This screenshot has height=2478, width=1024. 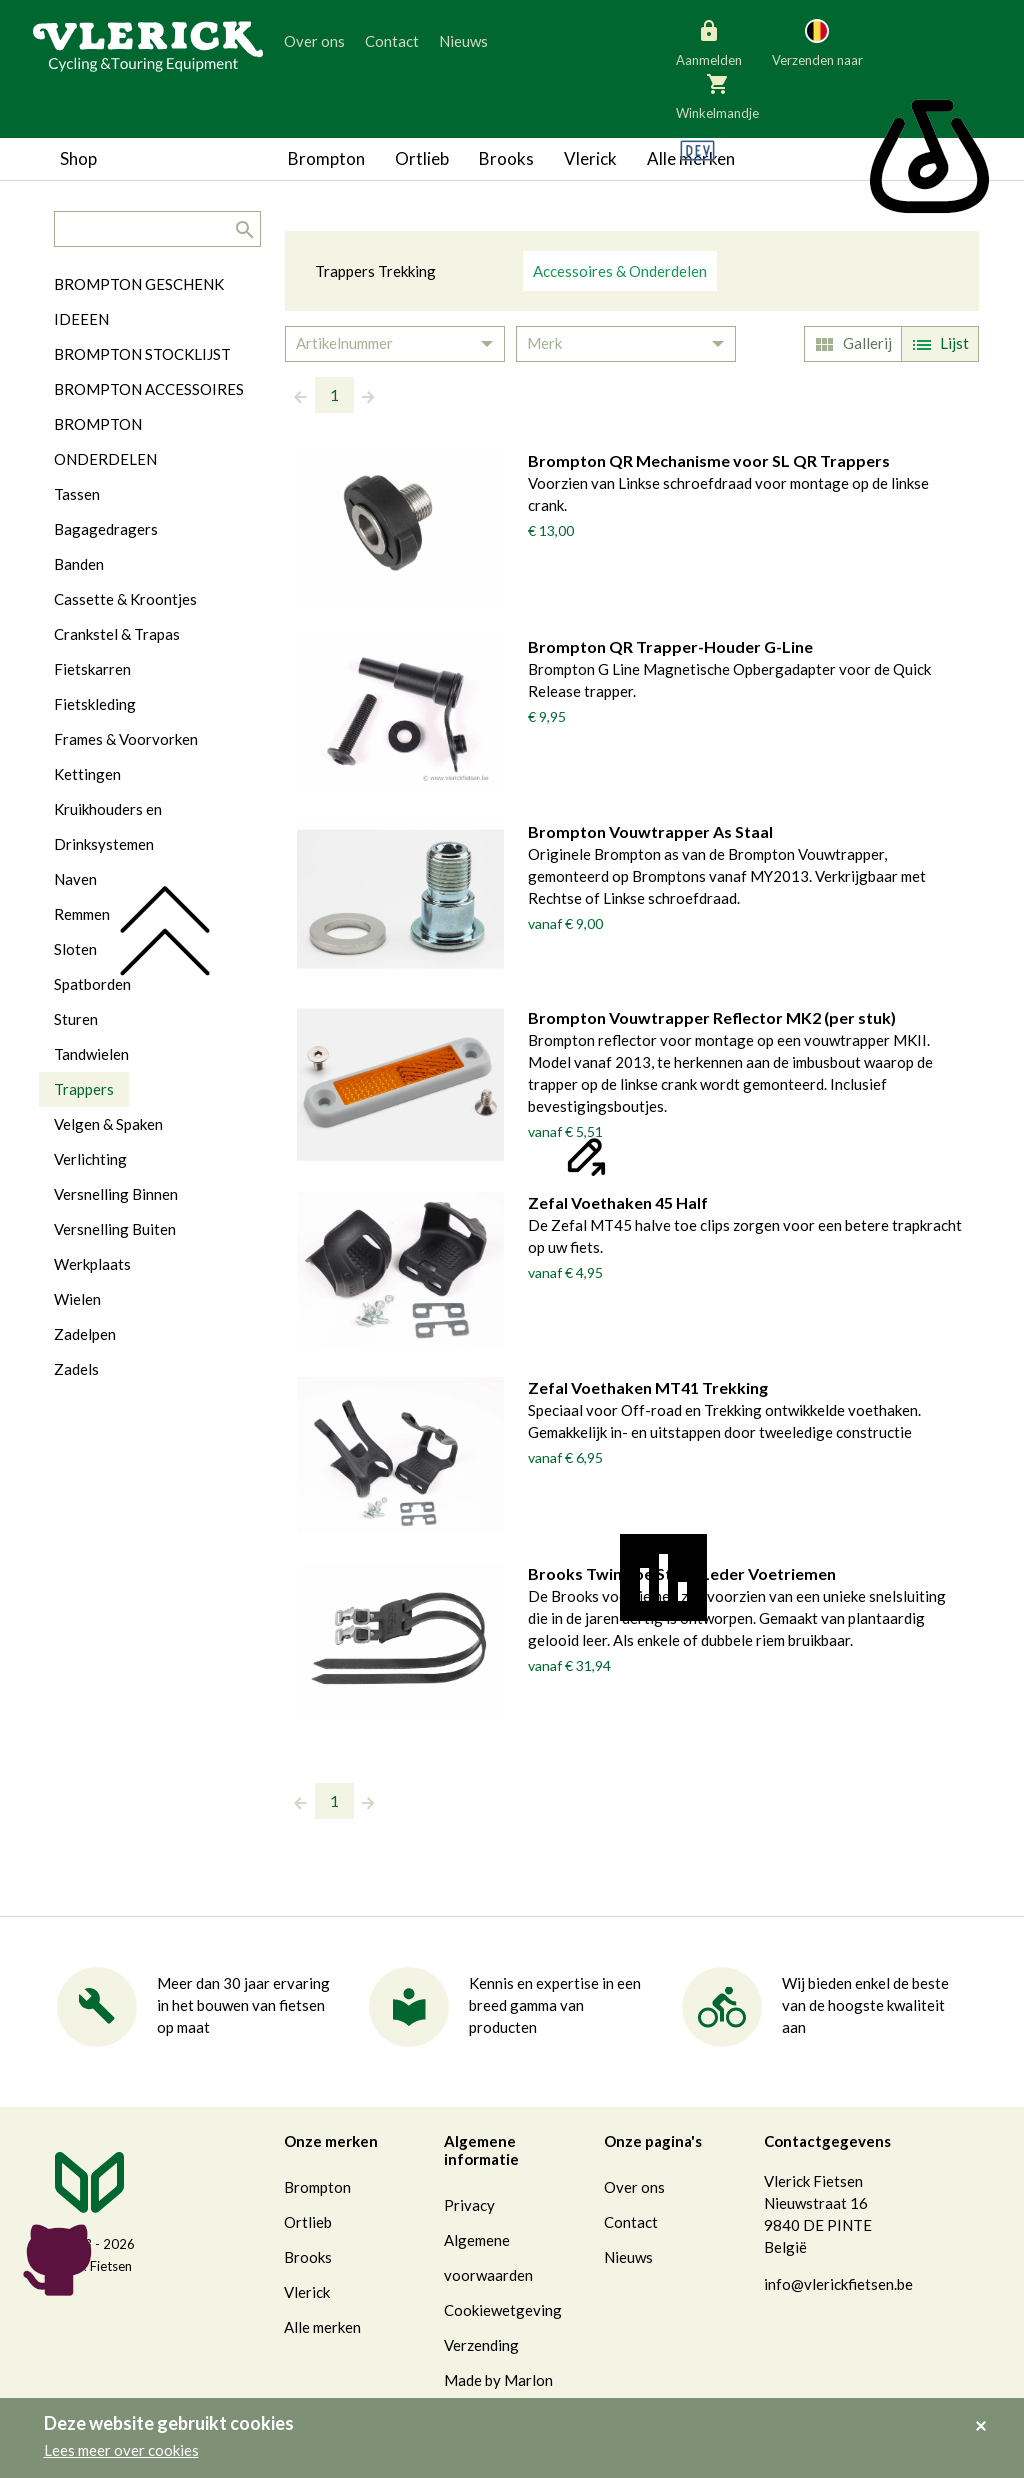 I want to click on visit the DEV Community platform, so click(x=697, y=150).